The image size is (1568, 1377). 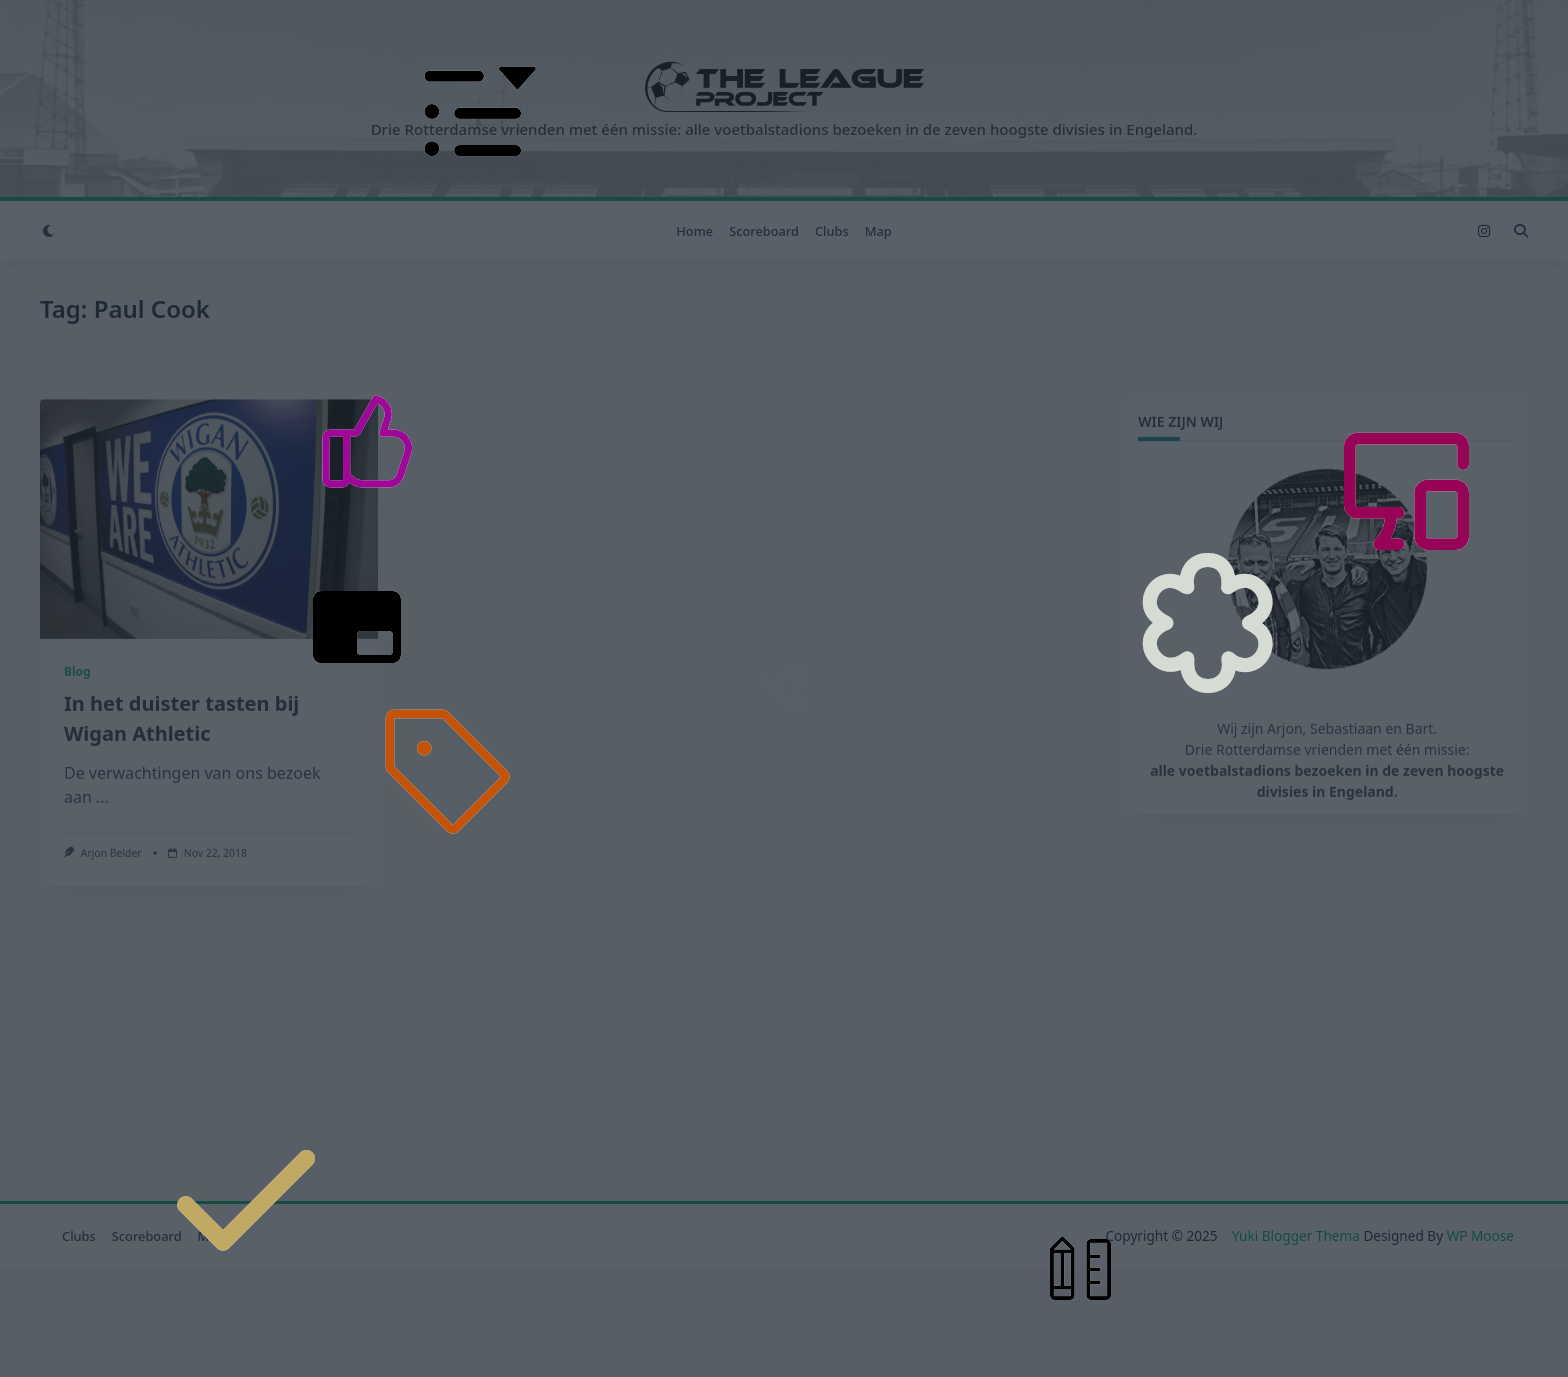 What do you see at coordinates (448, 772) in the screenshot?
I see `add or manage tags` at bounding box center [448, 772].